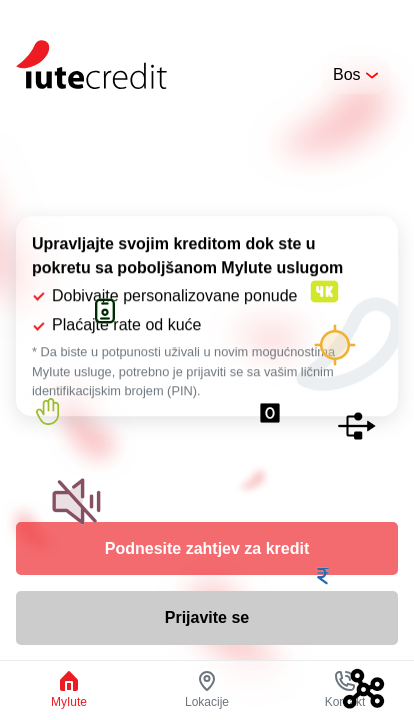 The height and width of the screenshot is (720, 414). Describe the element at coordinates (48, 411) in the screenshot. I see `stop or pause an action` at that location.